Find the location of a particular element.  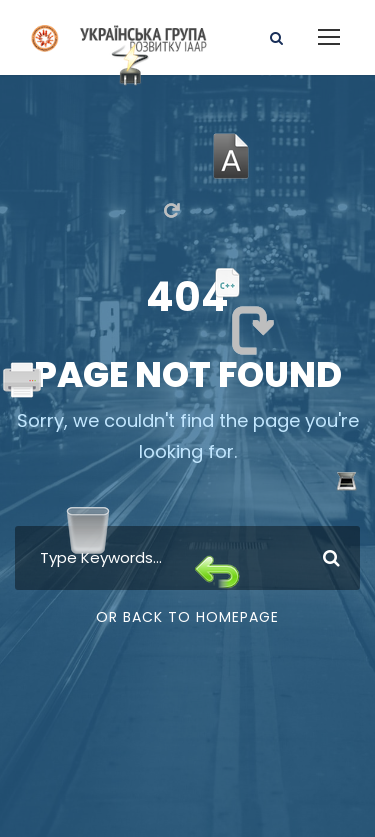

access scanner device settings is located at coordinates (347, 482).